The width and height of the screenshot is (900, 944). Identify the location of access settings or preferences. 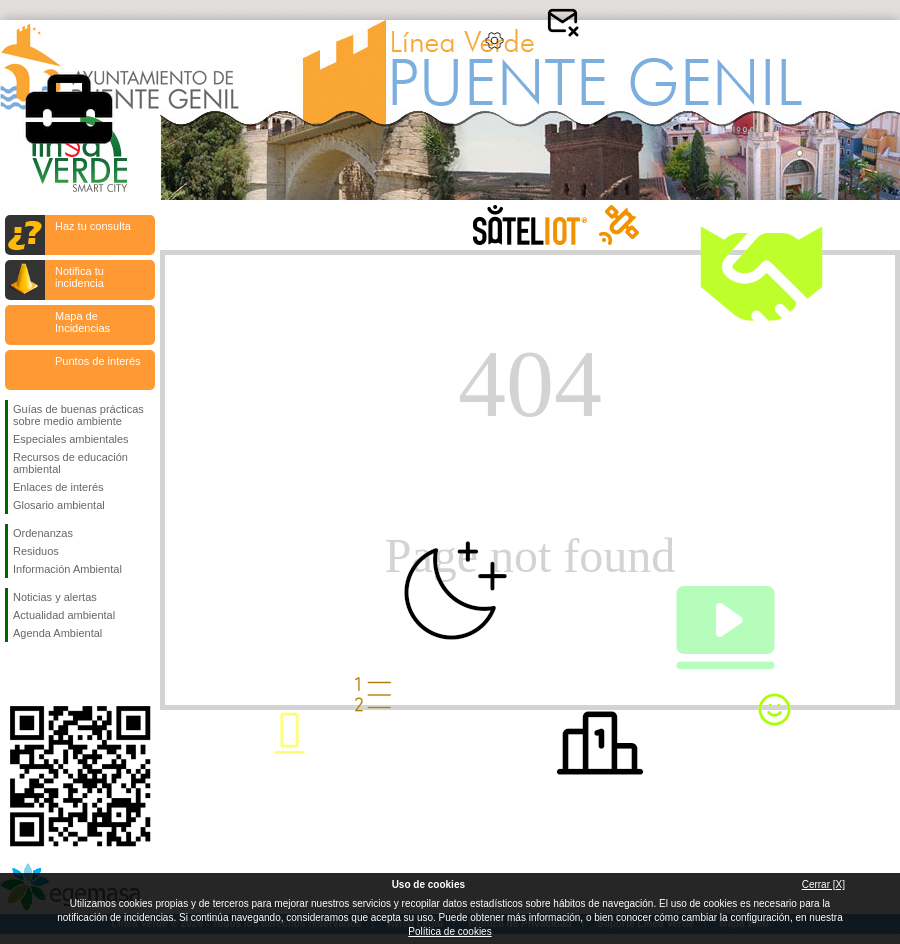
(494, 40).